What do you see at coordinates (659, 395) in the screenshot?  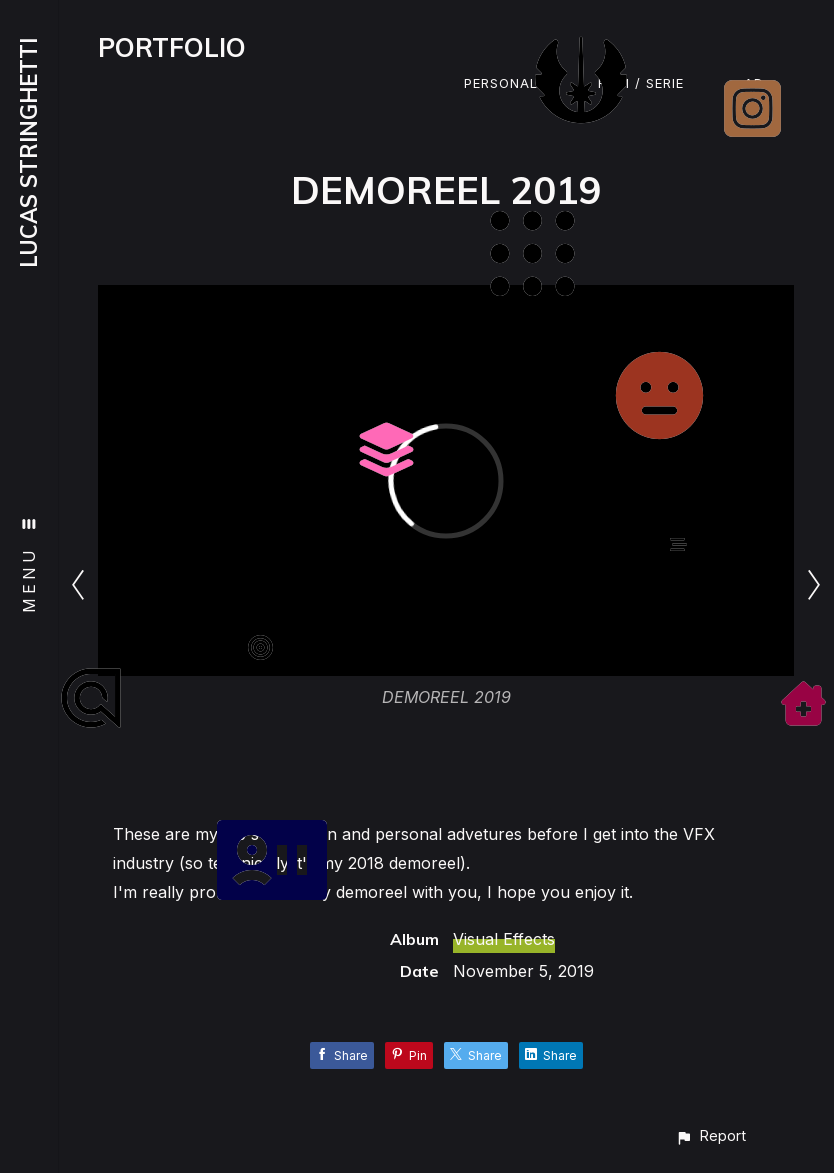 I see `rate your experience as neutral` at bounding box center [659, 395].